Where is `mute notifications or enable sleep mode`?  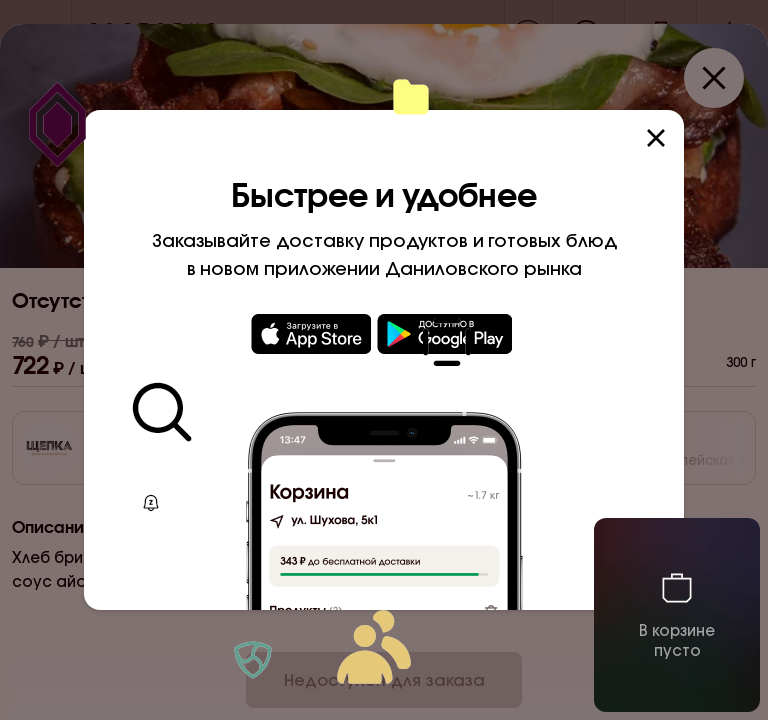
mute notifications or enable sleep mode is located at coordinates (151, 503).